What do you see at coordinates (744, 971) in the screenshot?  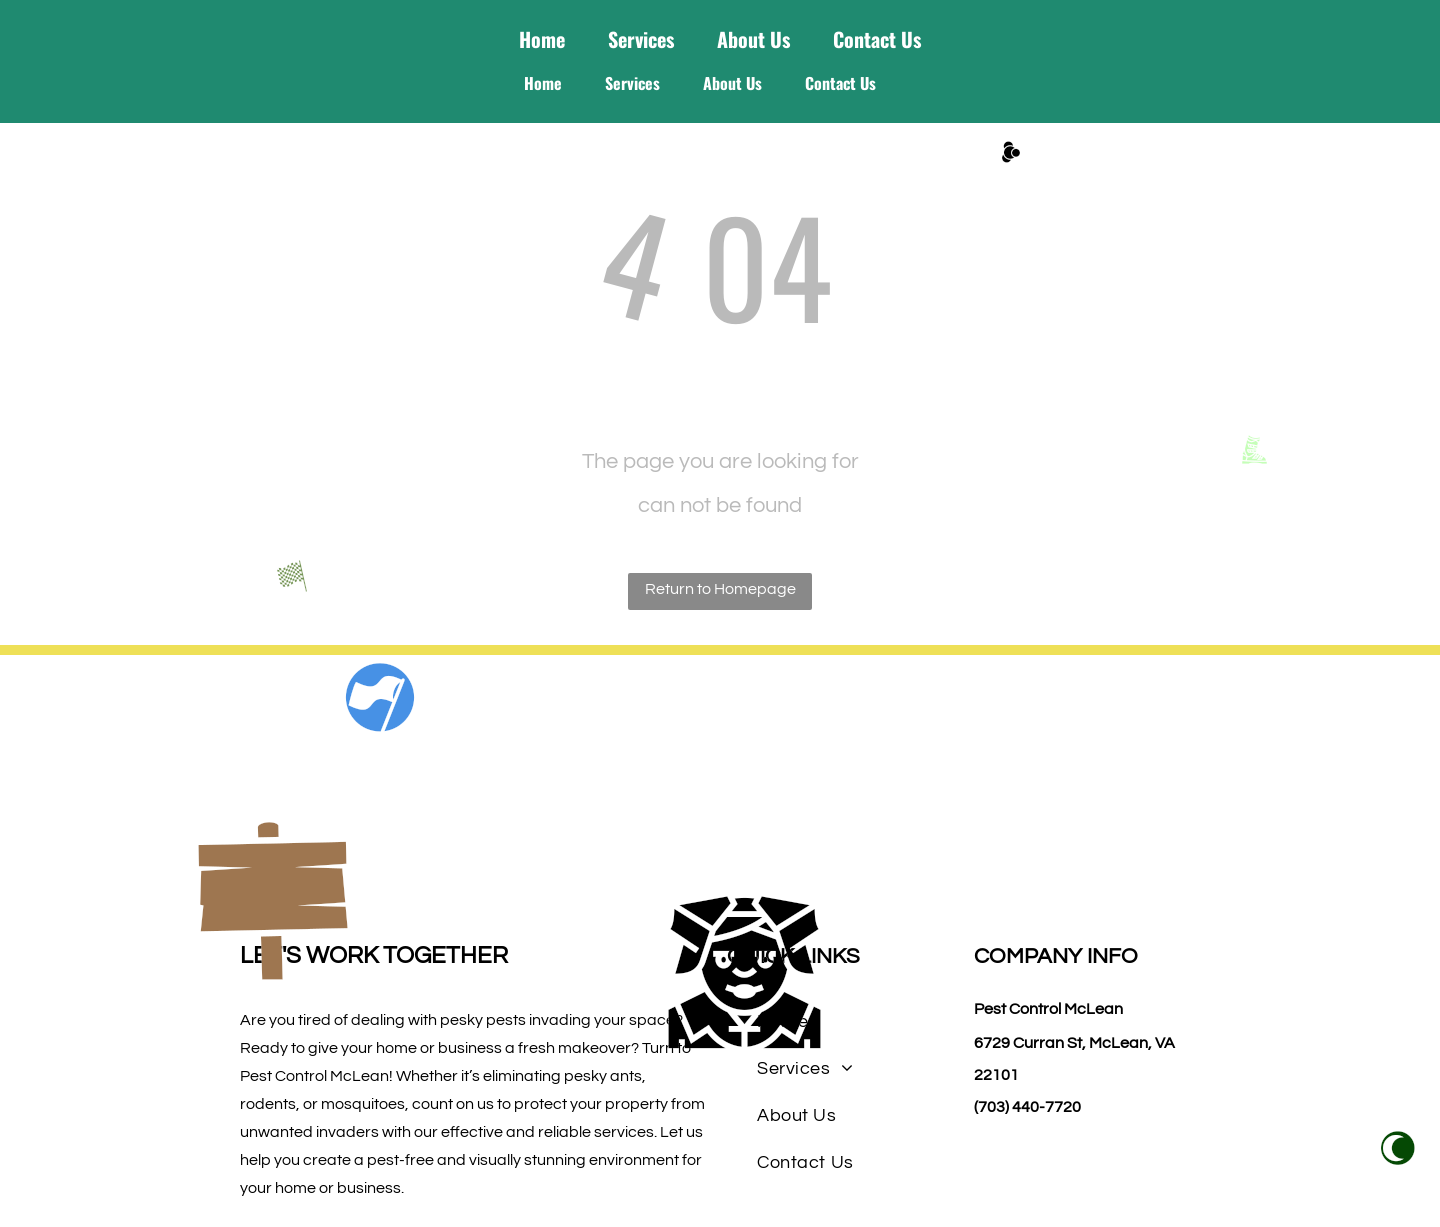 I see `select nun character or avatar` at bounding box center [744, 971].